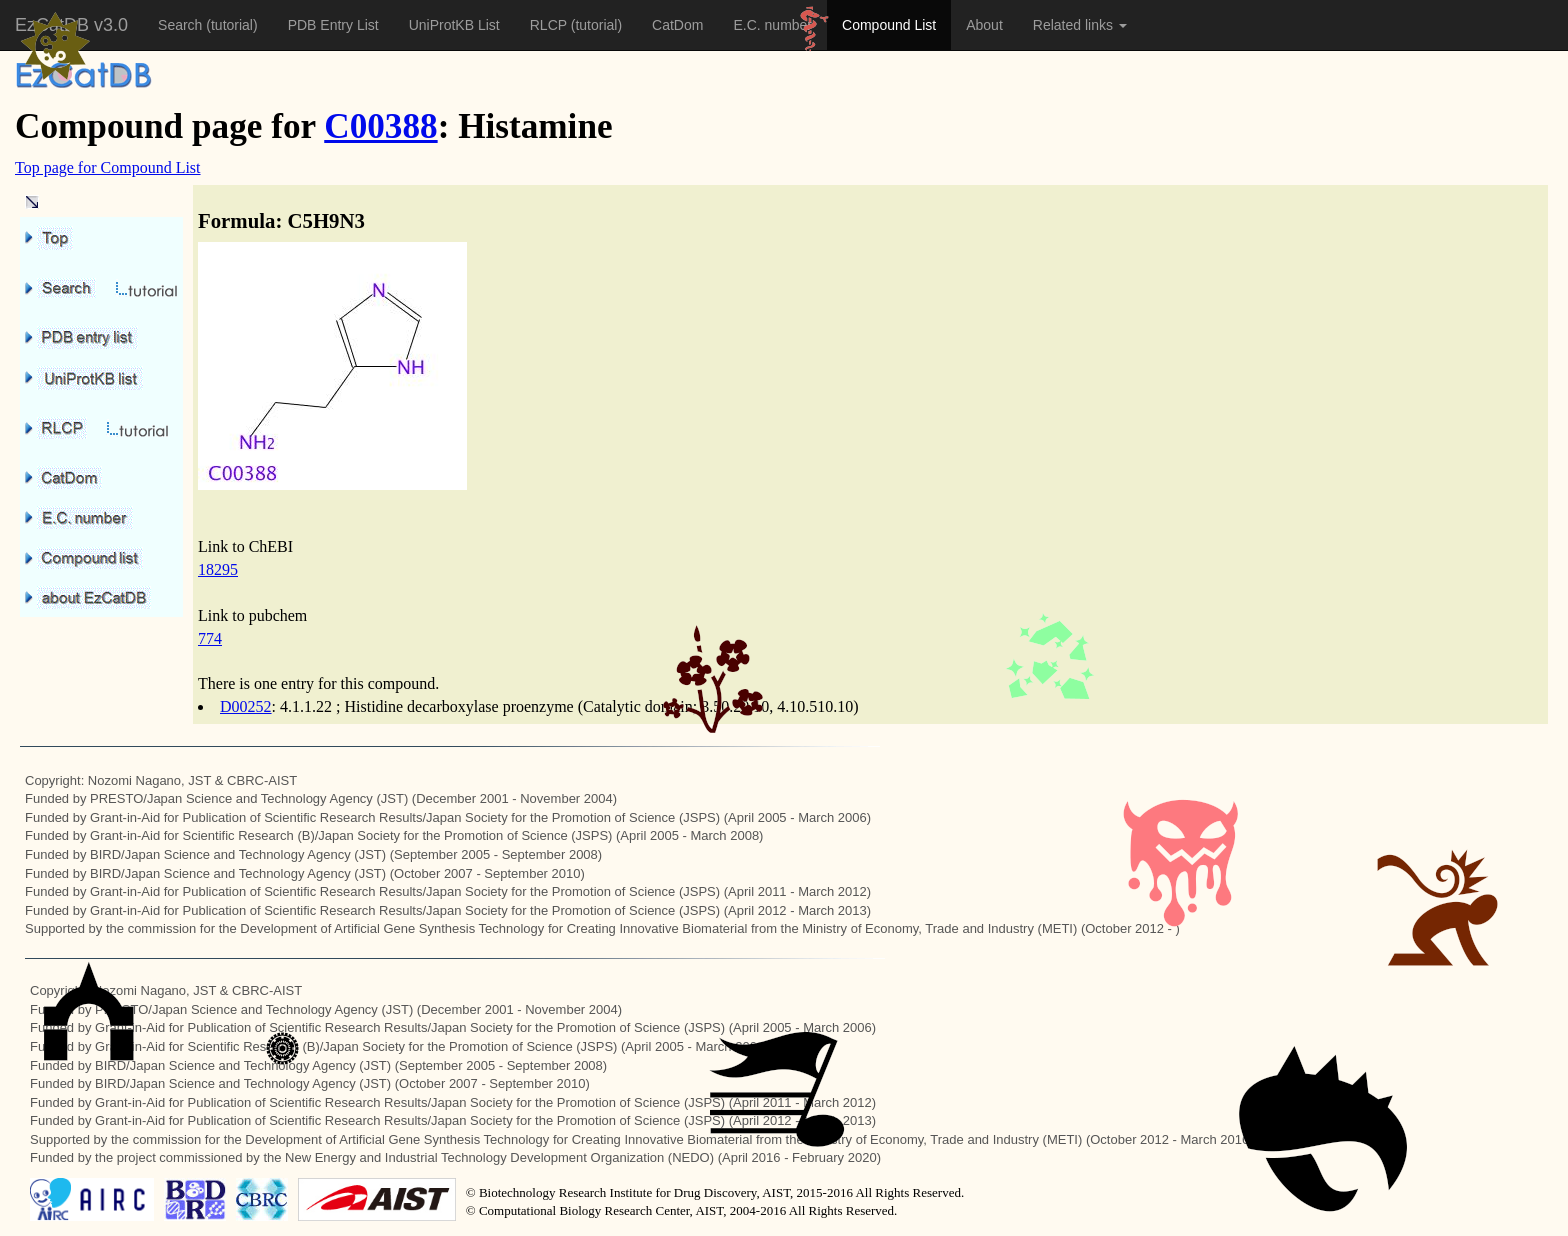 This screenshot has width=1568, height=1236. What do you see at coordinates (777, 1090) in the screenshot?
I see `play anthem or national music` at bounding box center [777, 1090].